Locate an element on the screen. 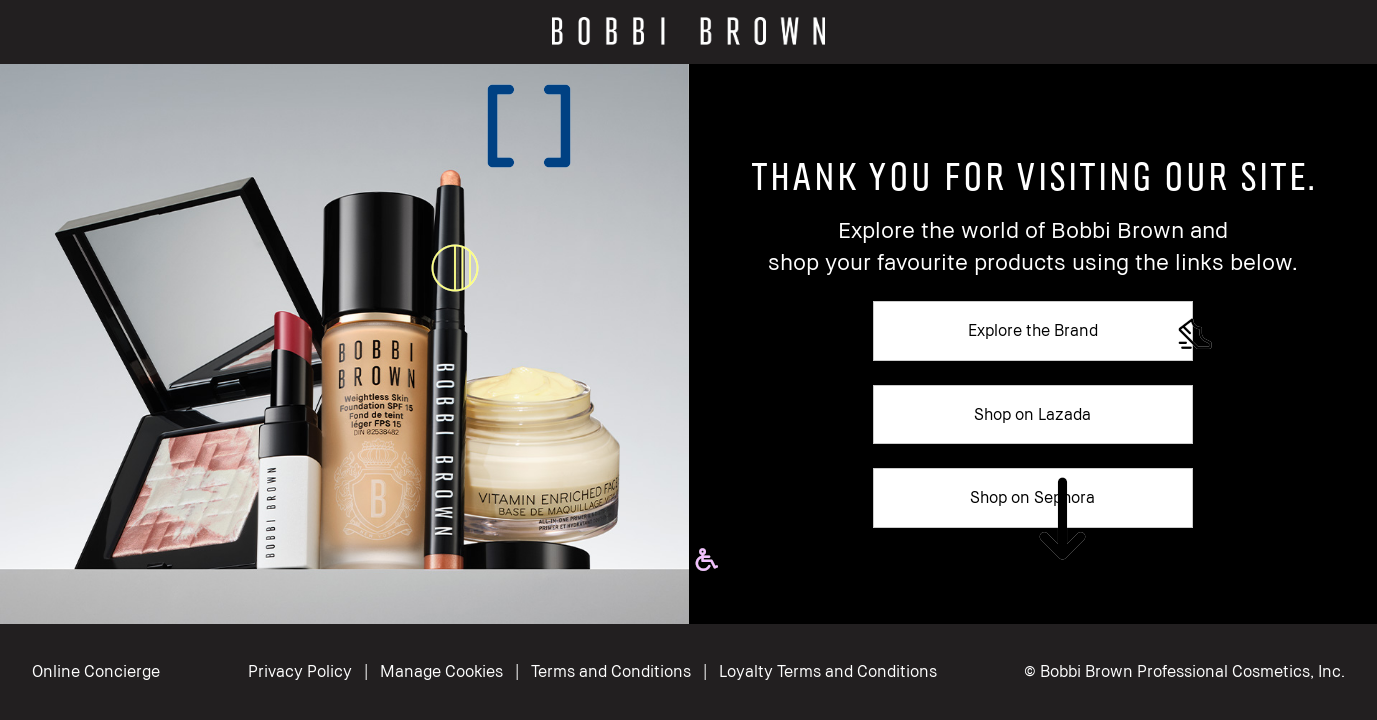 This screenshot has width=1377, height=720. toggle between light and dark mode is located at coordinates (455, 268).